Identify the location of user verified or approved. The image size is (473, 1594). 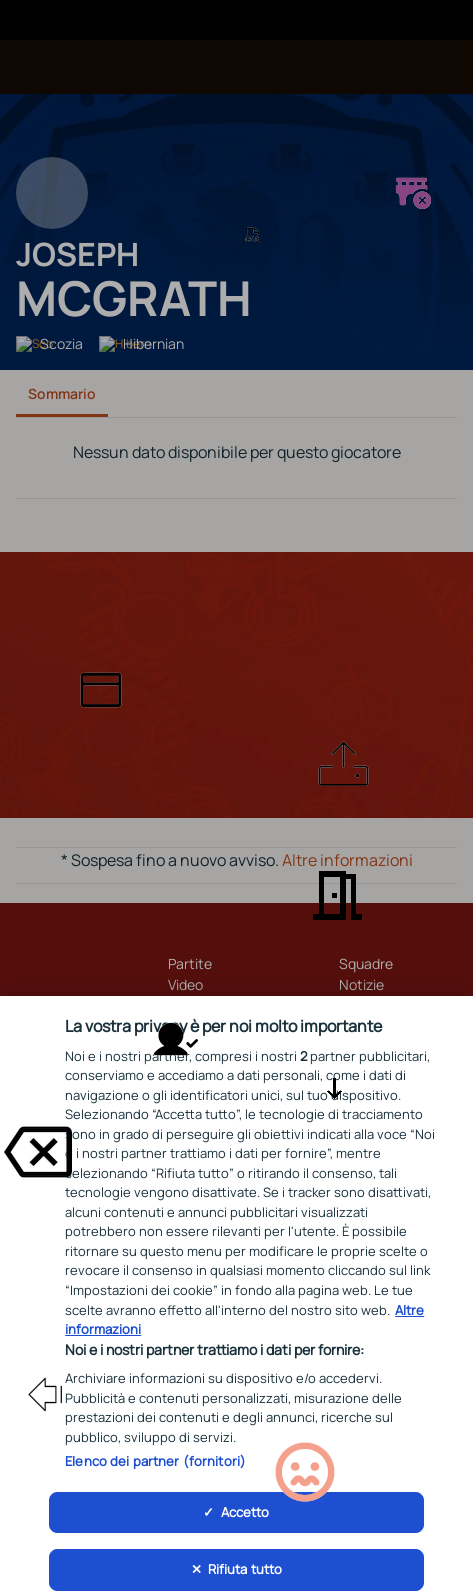
(174, 1040).